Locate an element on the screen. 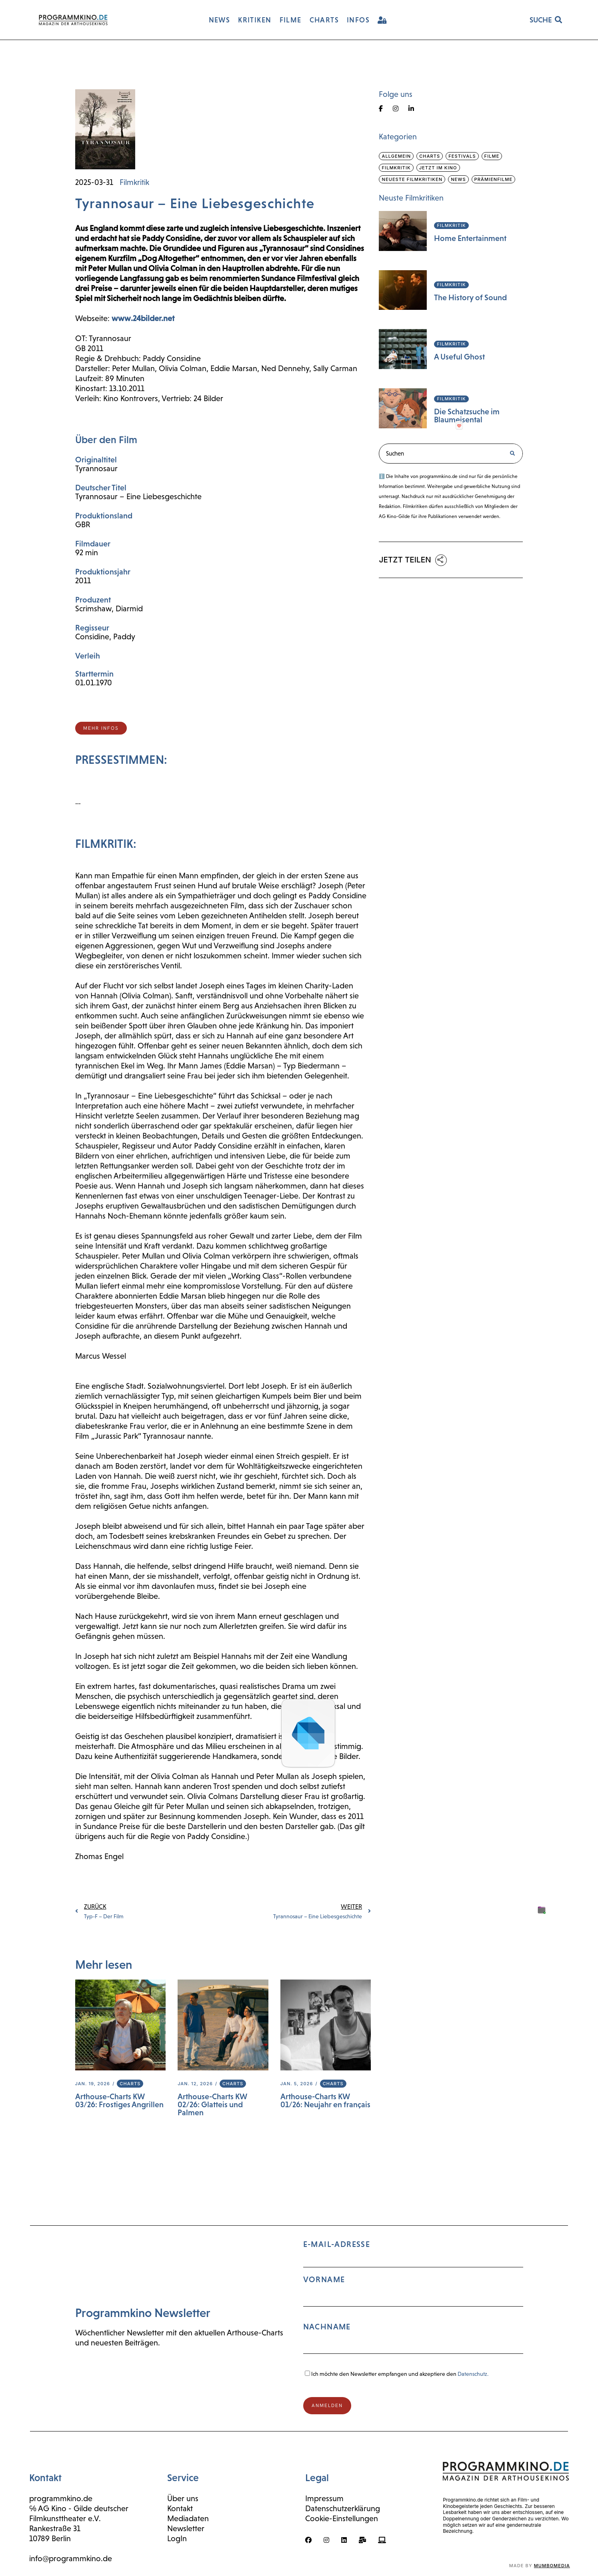 The width and height of the screenshot is (598, 2576). create a new folder is located at coordinates (542, 1910).